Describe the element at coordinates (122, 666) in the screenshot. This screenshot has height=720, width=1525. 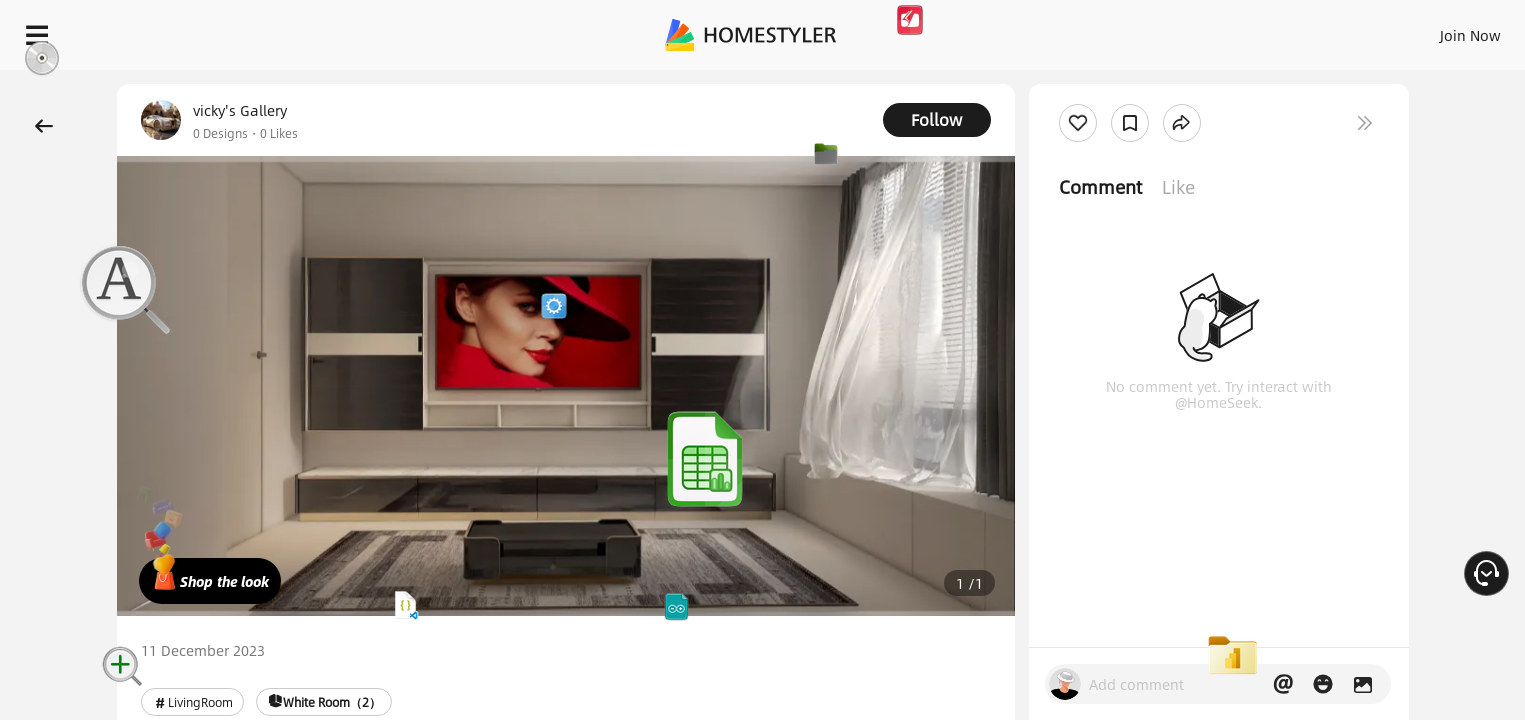
I see `zoom to fit content within the current view` at that location.